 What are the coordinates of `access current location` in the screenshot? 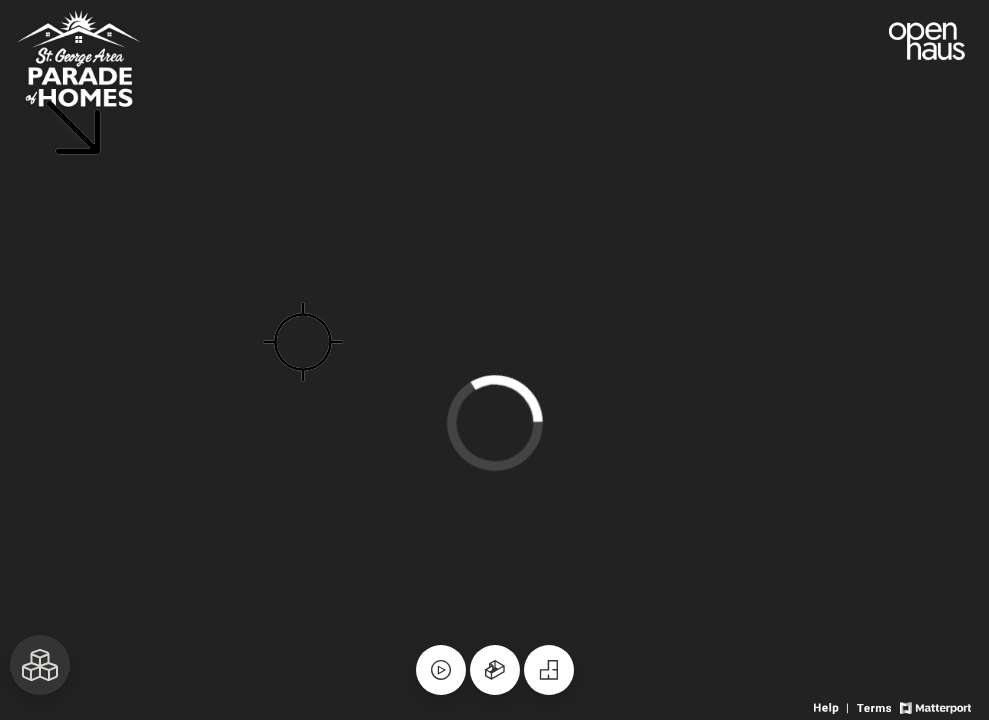 It's located at (303, 342).